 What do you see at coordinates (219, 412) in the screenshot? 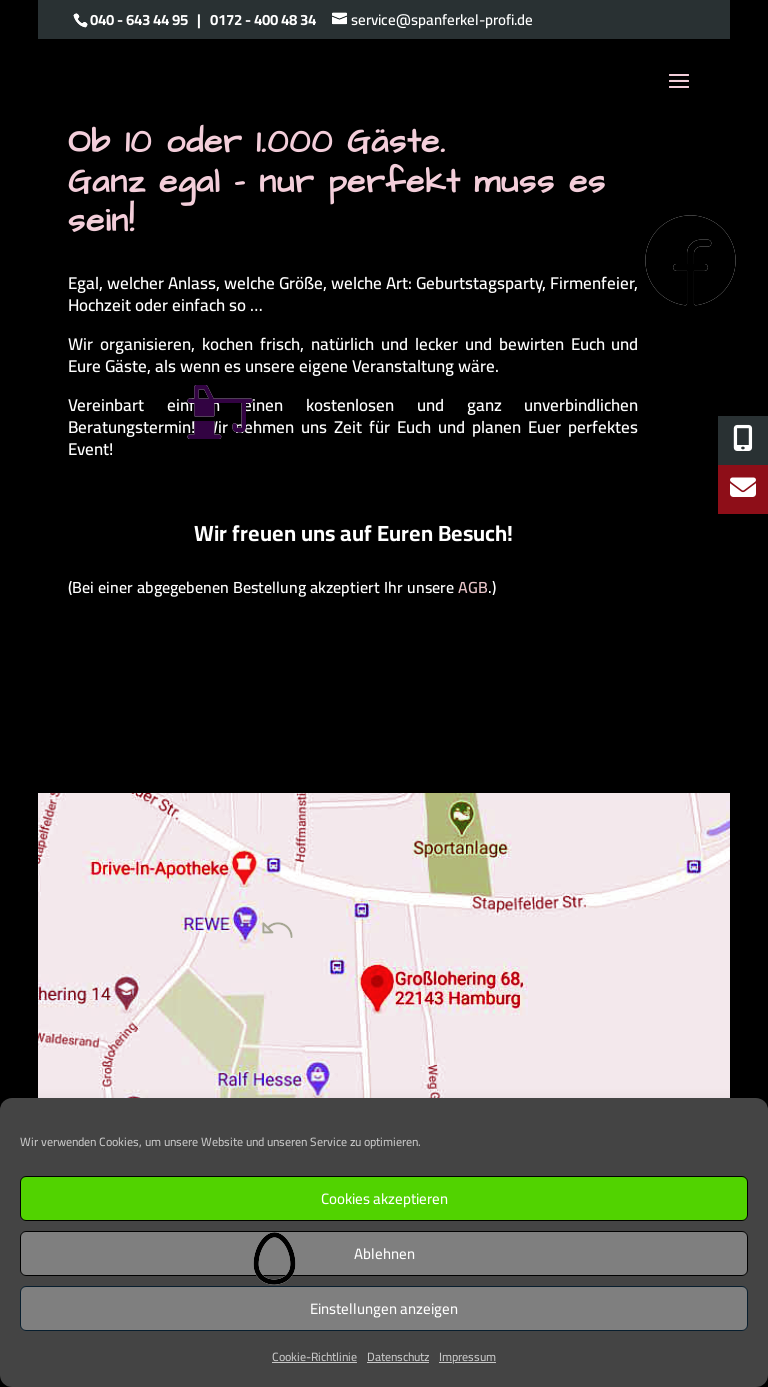
I see `access construction or building management tools` at bounding box center [219, 412].